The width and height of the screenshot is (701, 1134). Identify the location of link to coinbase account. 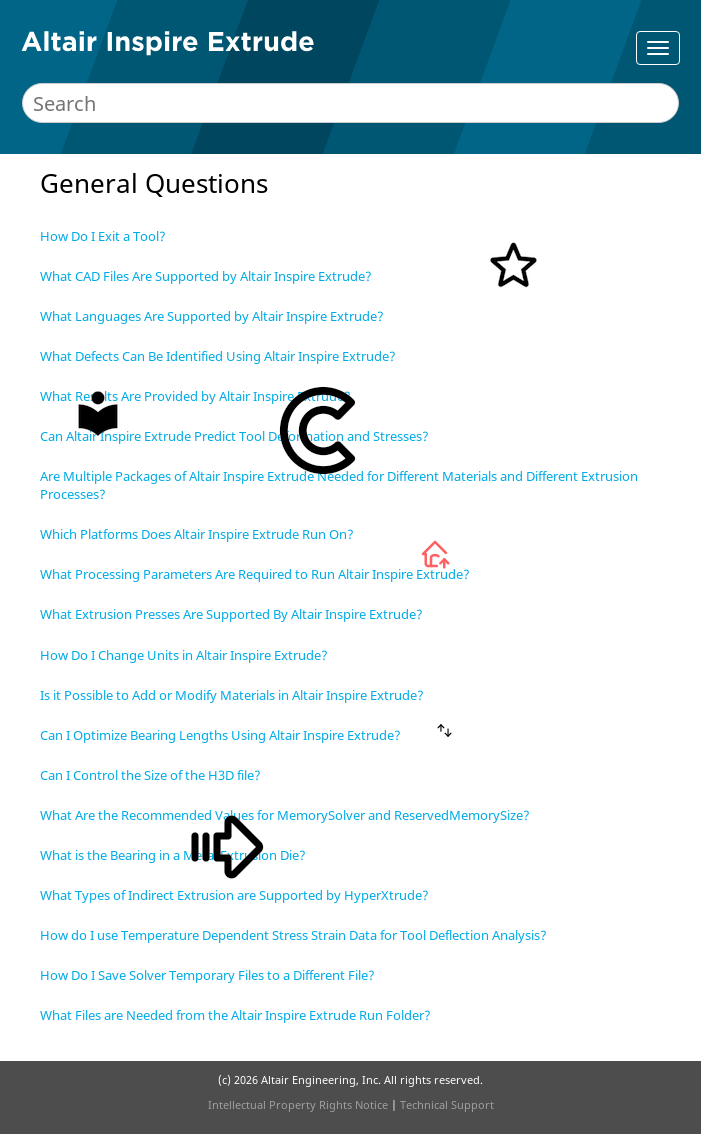
(319, 430).